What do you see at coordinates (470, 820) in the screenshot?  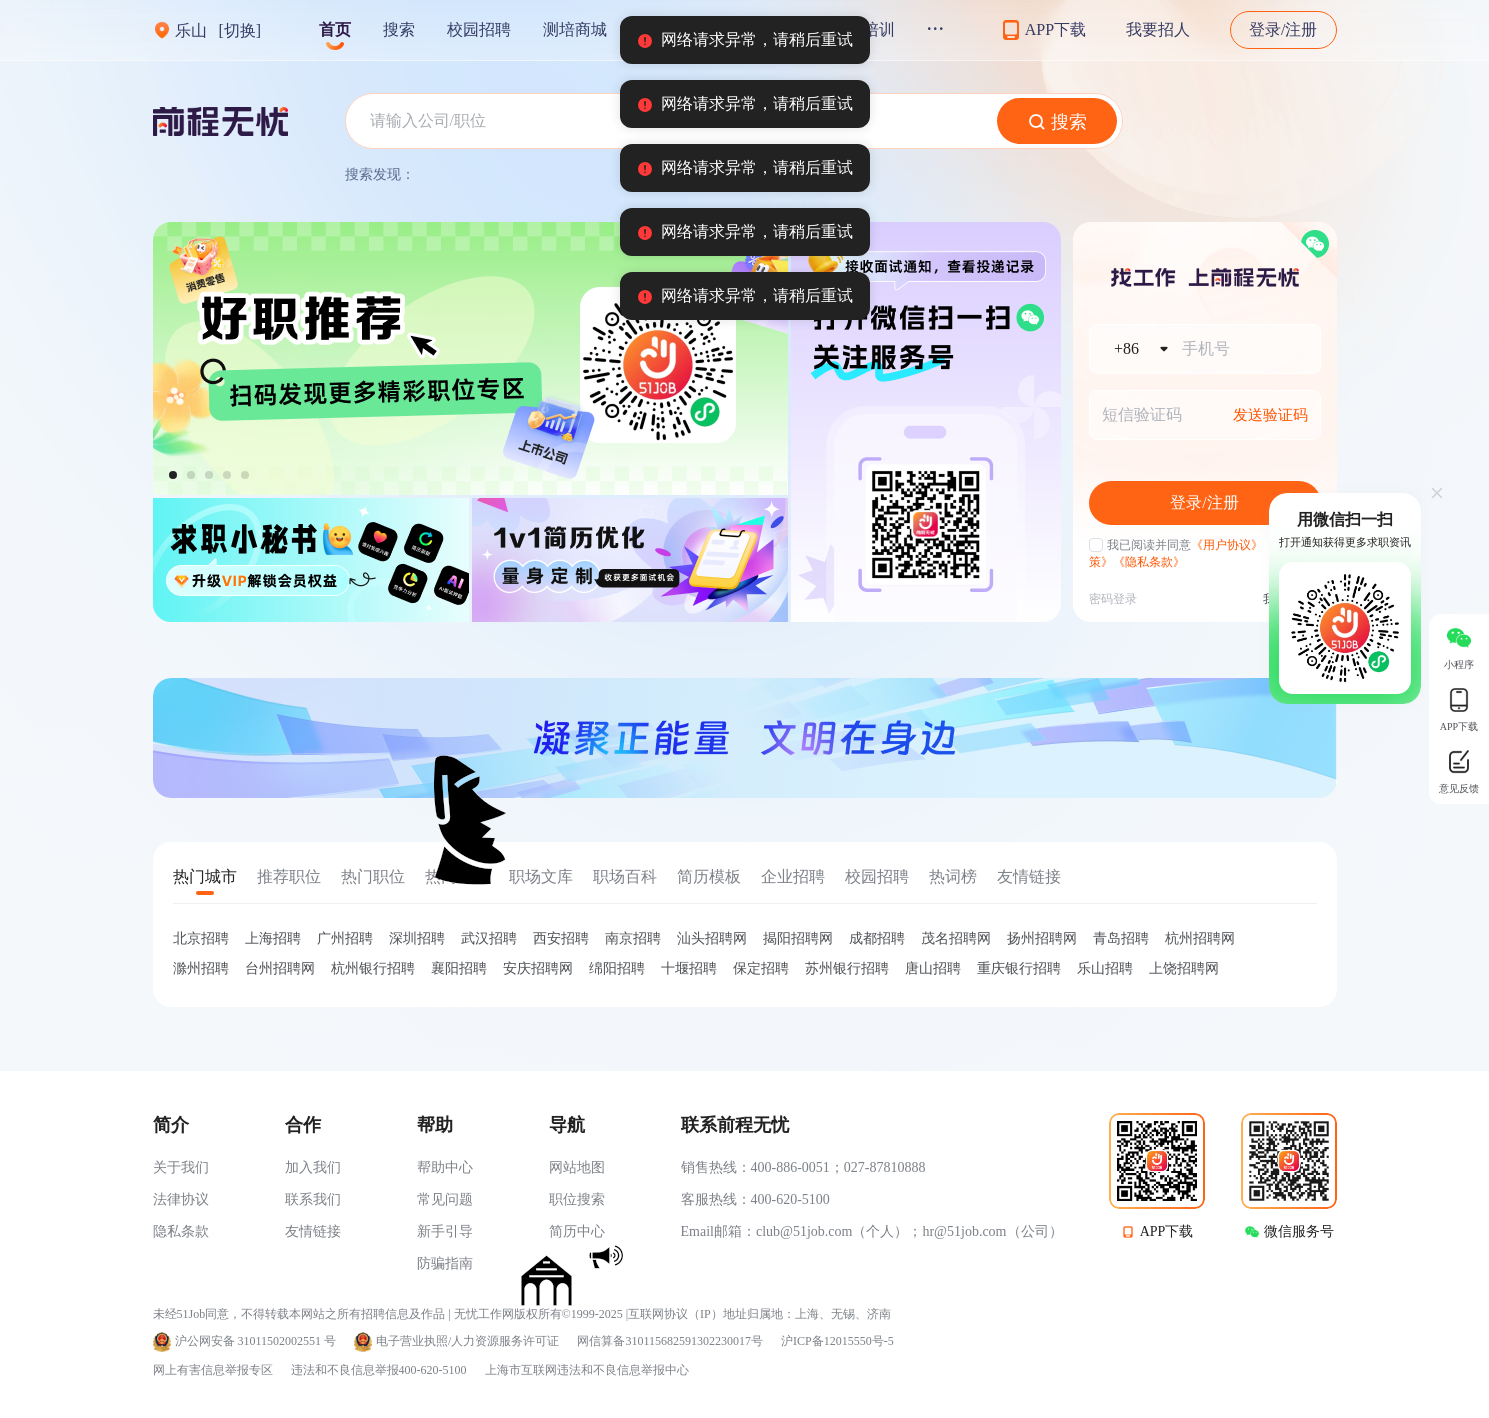 I see `easter island moai statue icon` at bounding box center [470, 820].